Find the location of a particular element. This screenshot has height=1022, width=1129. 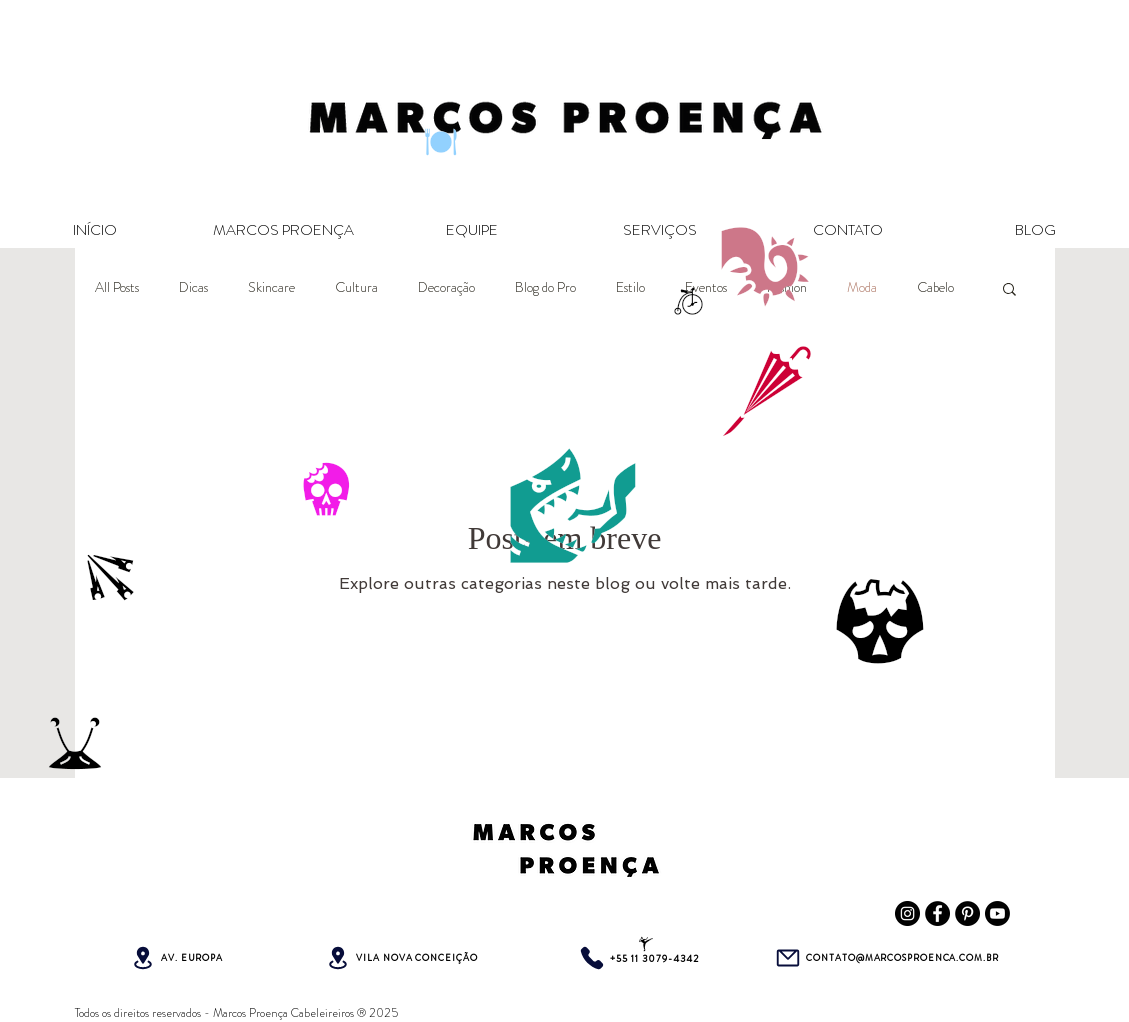

vintage or classic cycling mode is located at coordinates (688, 300).